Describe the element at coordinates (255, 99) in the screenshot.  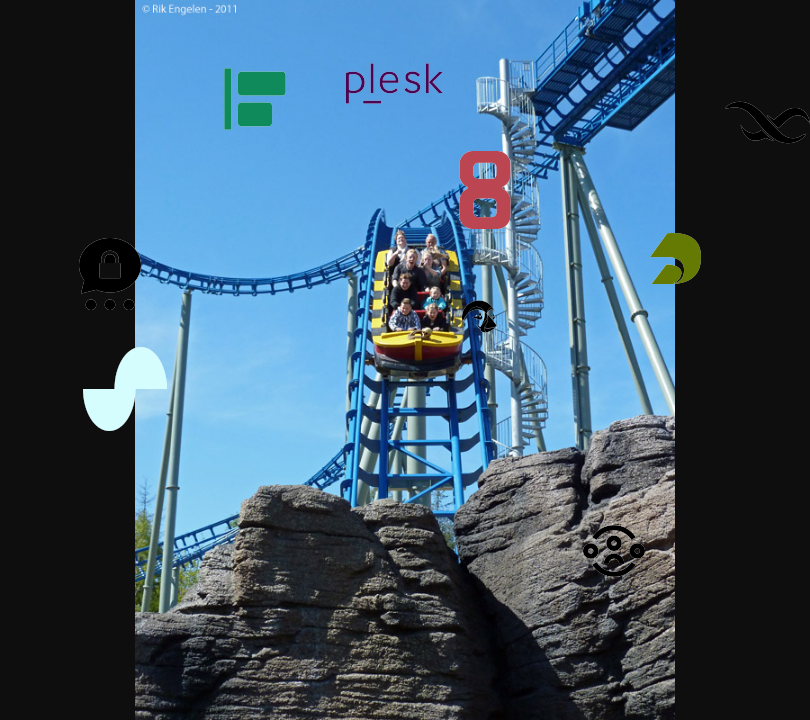
I see `align selected items to the left edge` at that location.